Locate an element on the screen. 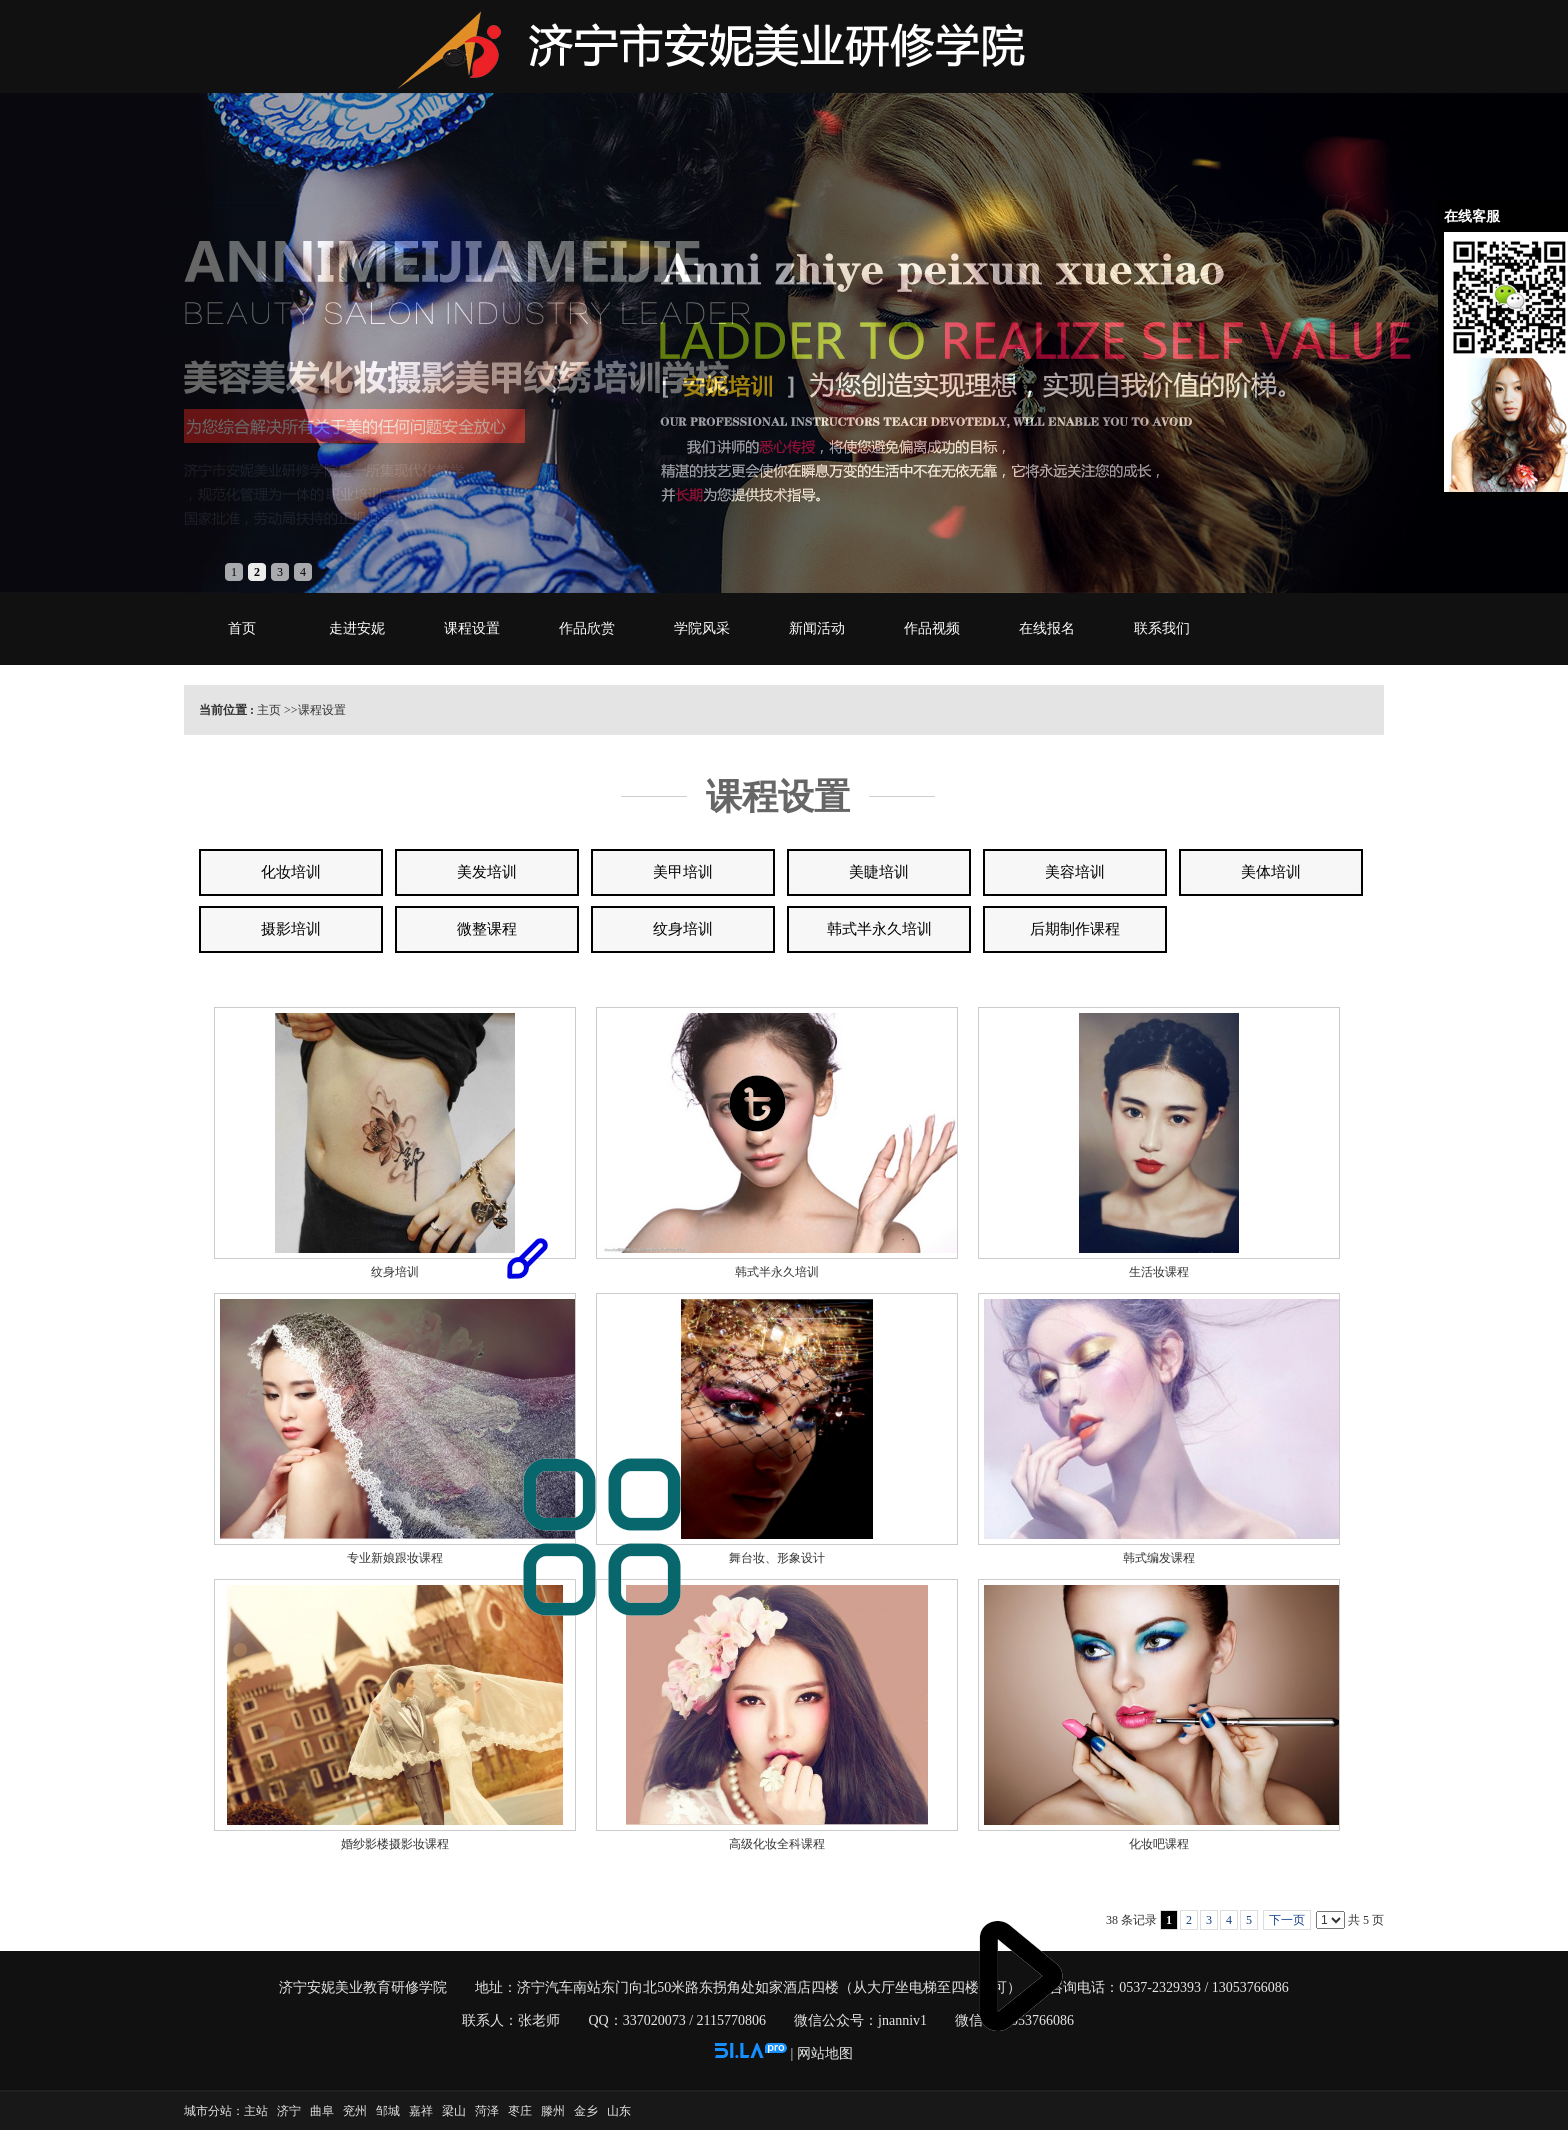  navigate to the next screen or step is located at coordinates (1012, 1976).